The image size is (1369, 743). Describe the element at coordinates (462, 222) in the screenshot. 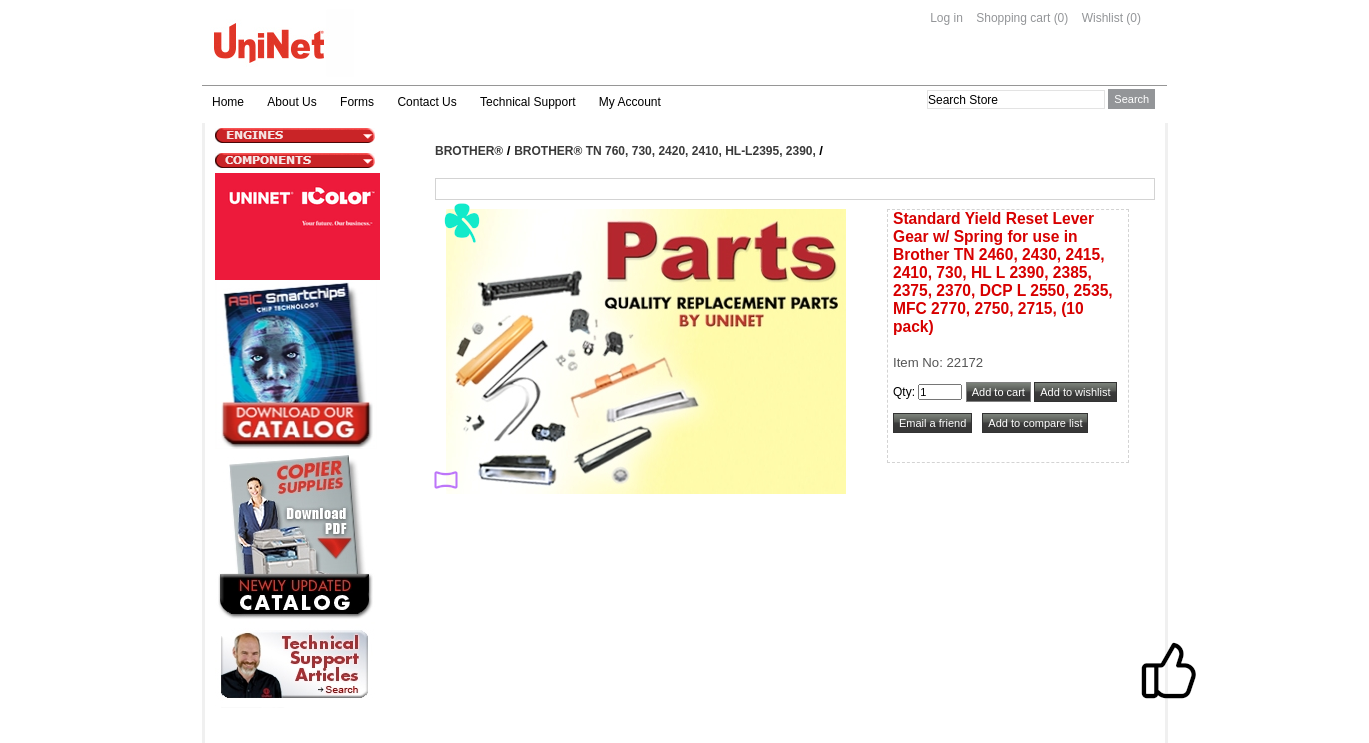

I see `indicates a lucky or bonus reward` at that location.